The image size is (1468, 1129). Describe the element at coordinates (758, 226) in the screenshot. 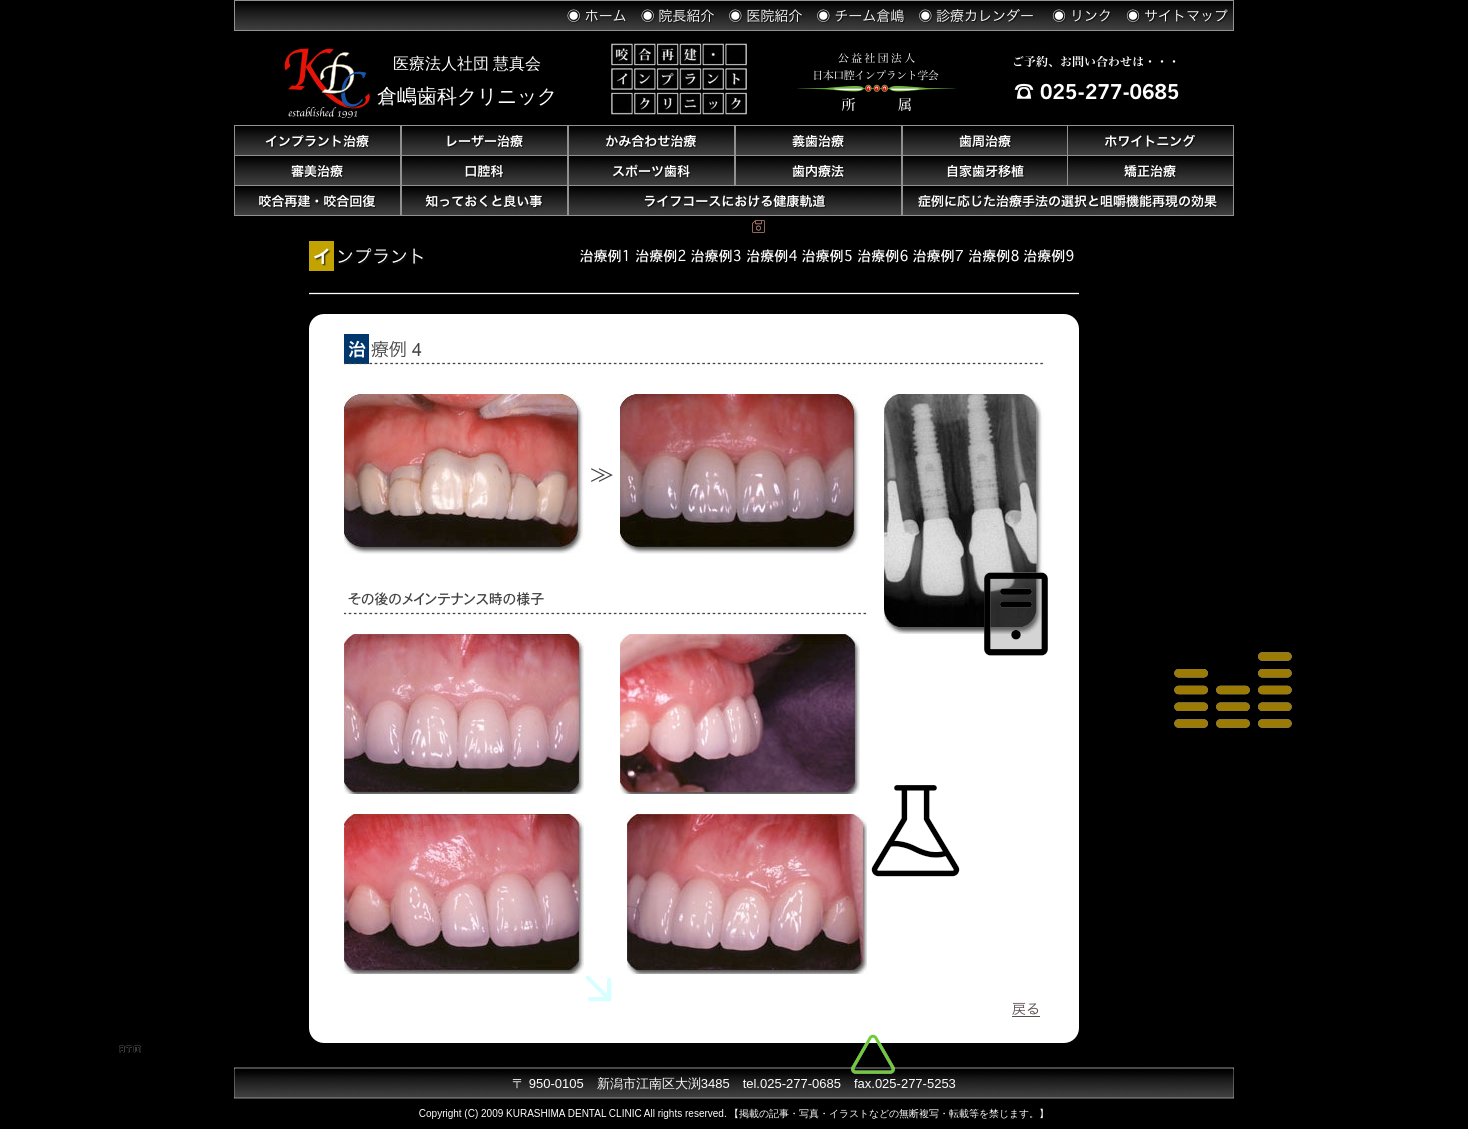

I see `save current file or document` at that location.